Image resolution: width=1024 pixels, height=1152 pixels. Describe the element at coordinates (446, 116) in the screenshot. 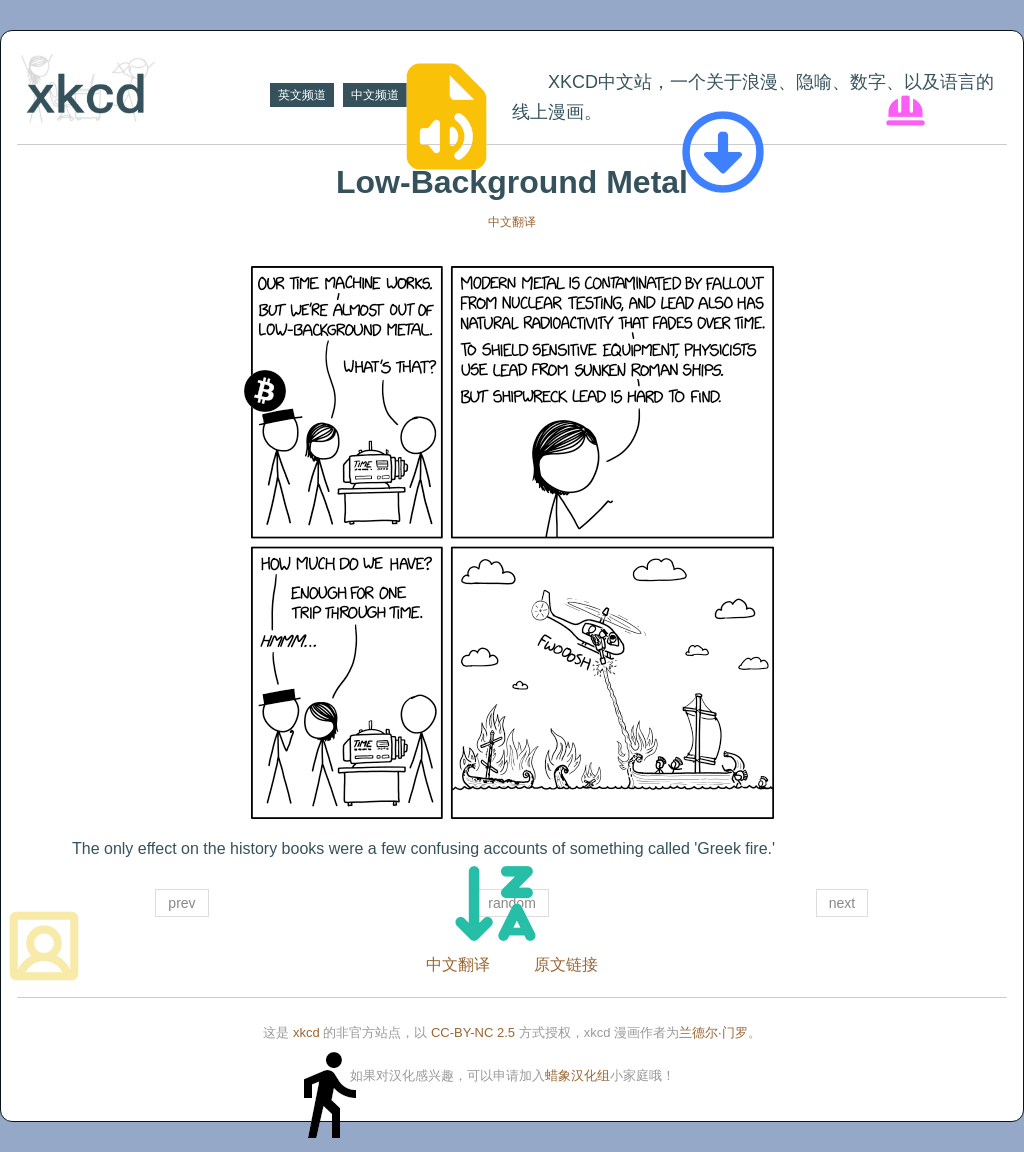

I see `open an audio file` at that location.